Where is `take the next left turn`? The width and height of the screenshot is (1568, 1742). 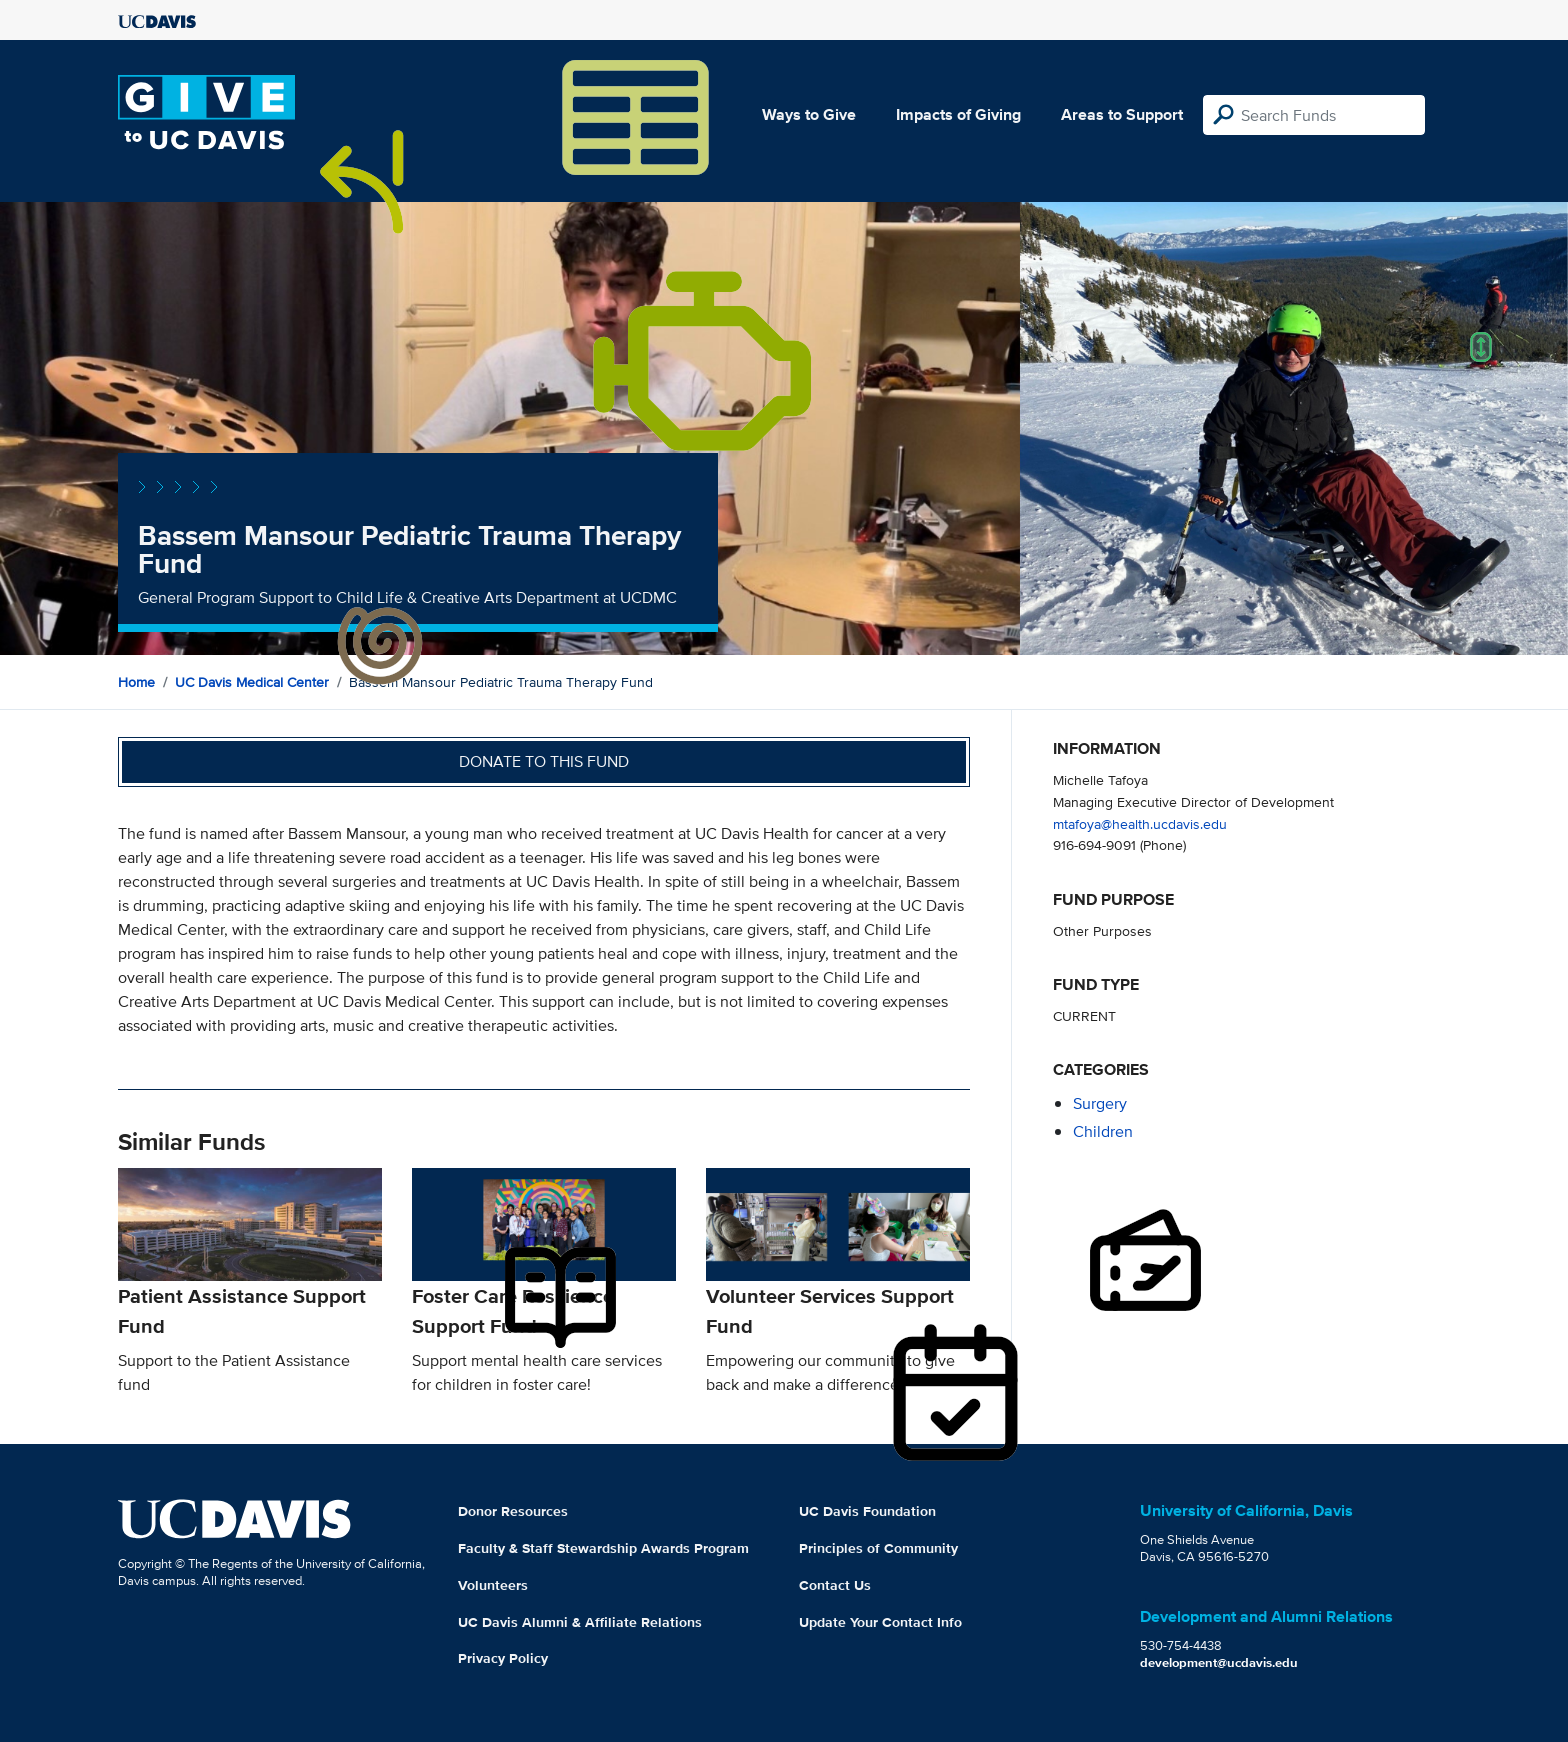
take the next left turn is located at coordinates (367, 182).